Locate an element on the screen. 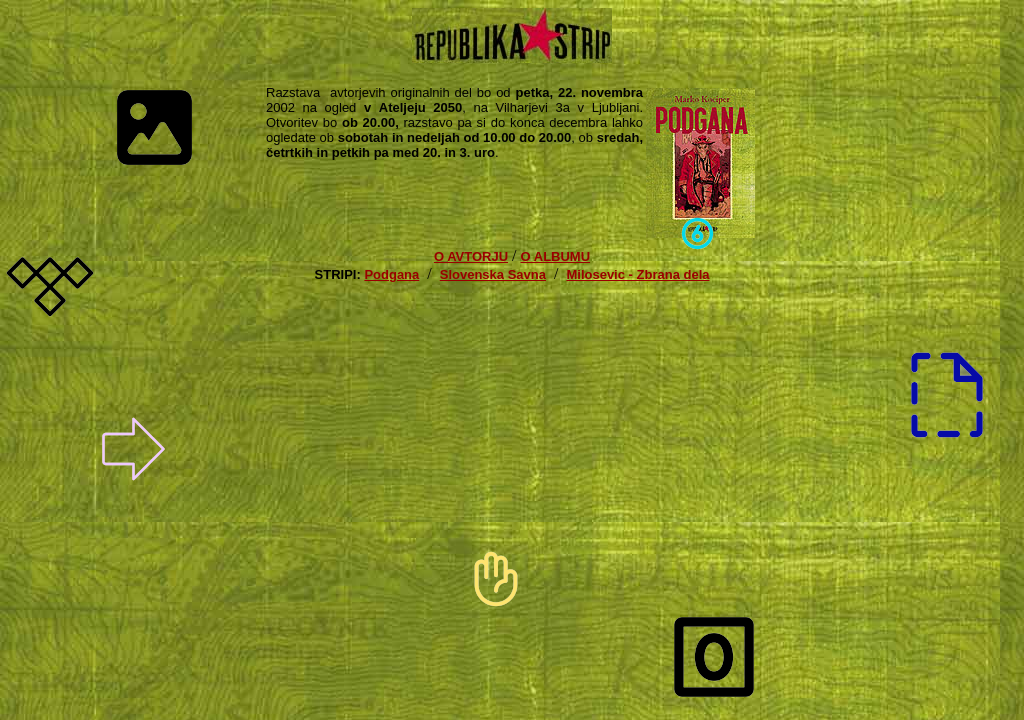  indicates a draft or incomplete file is located at coordinates (947, 395).